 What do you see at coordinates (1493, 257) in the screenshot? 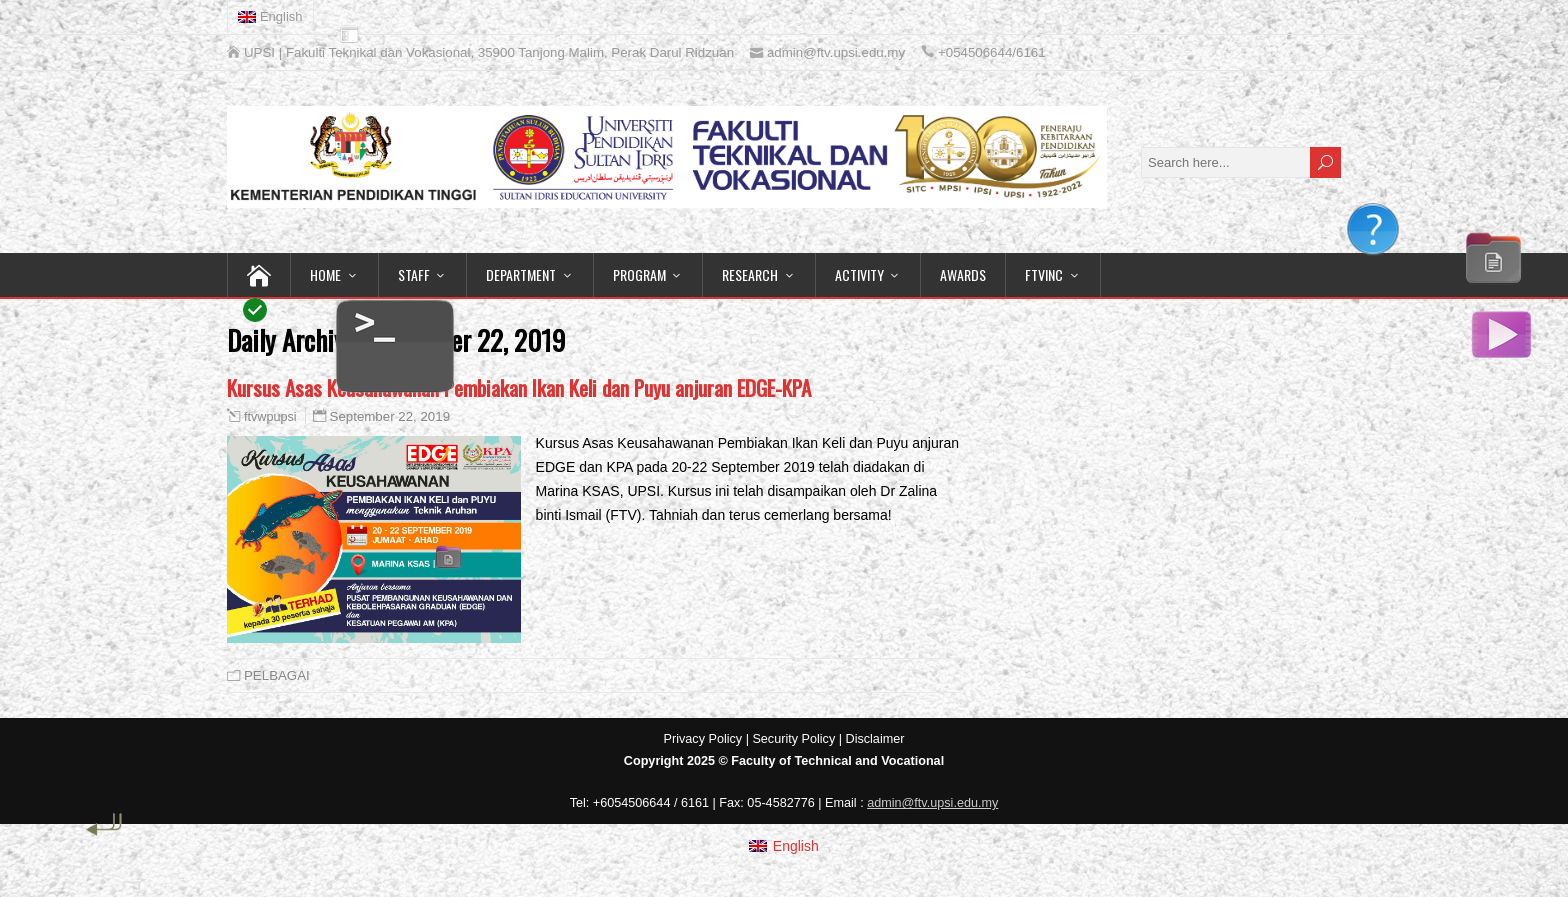
I see `open your documents folder` at bounding box center [1493, 257].